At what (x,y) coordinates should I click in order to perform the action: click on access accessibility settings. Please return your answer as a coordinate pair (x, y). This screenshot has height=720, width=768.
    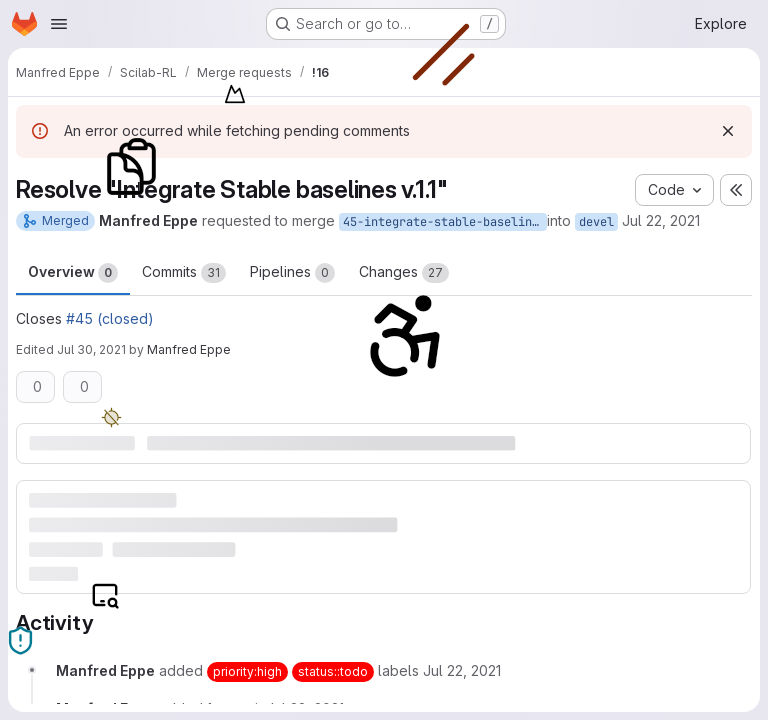
    Looking at the image, I should click on (407, 336).